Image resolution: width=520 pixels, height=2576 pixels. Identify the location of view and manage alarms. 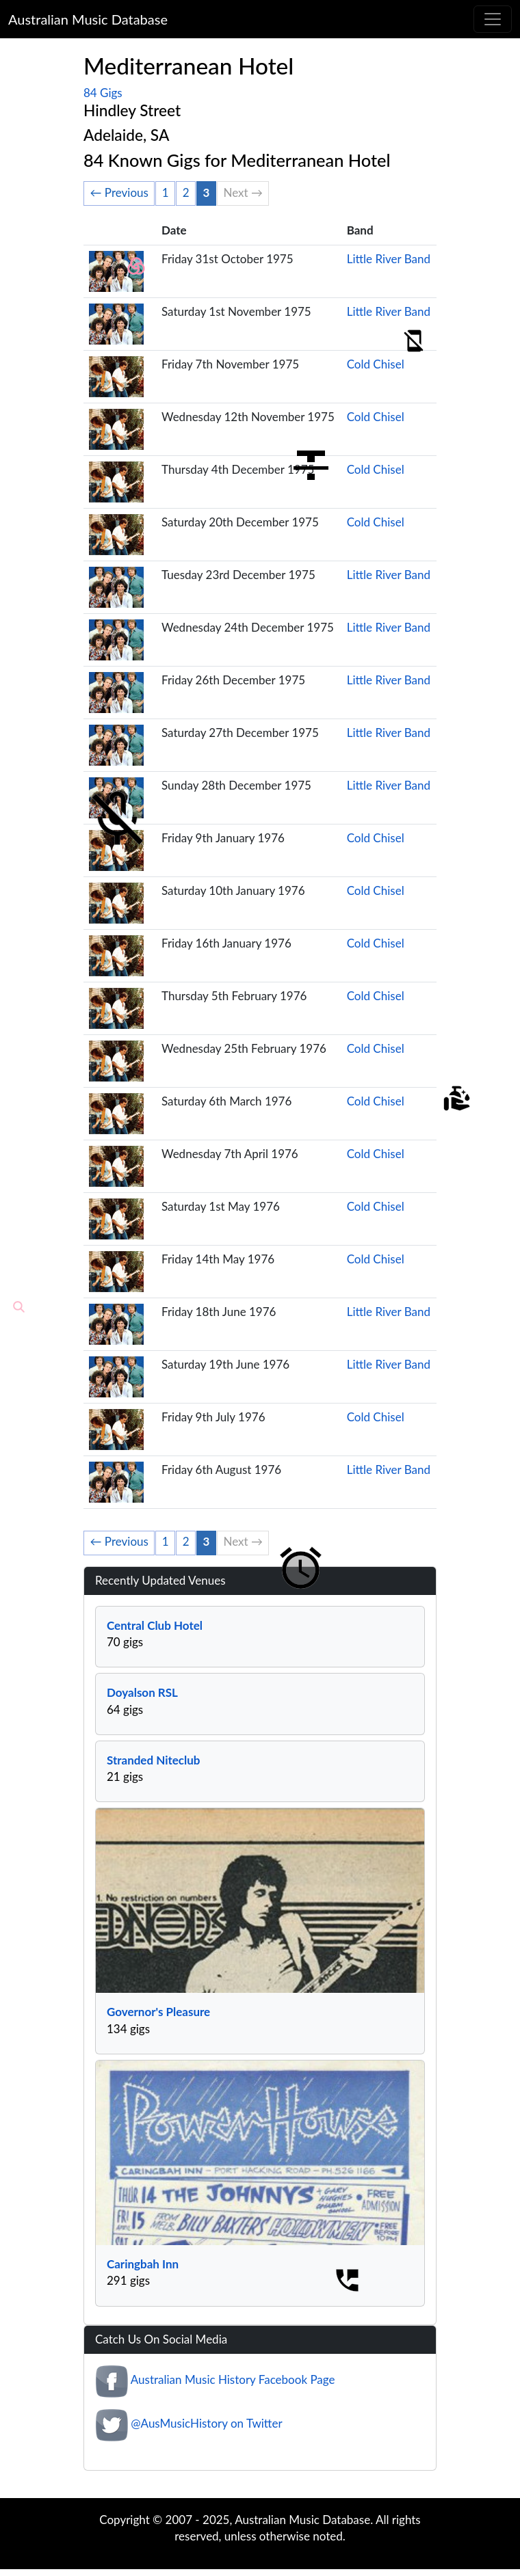
(300, 1568).